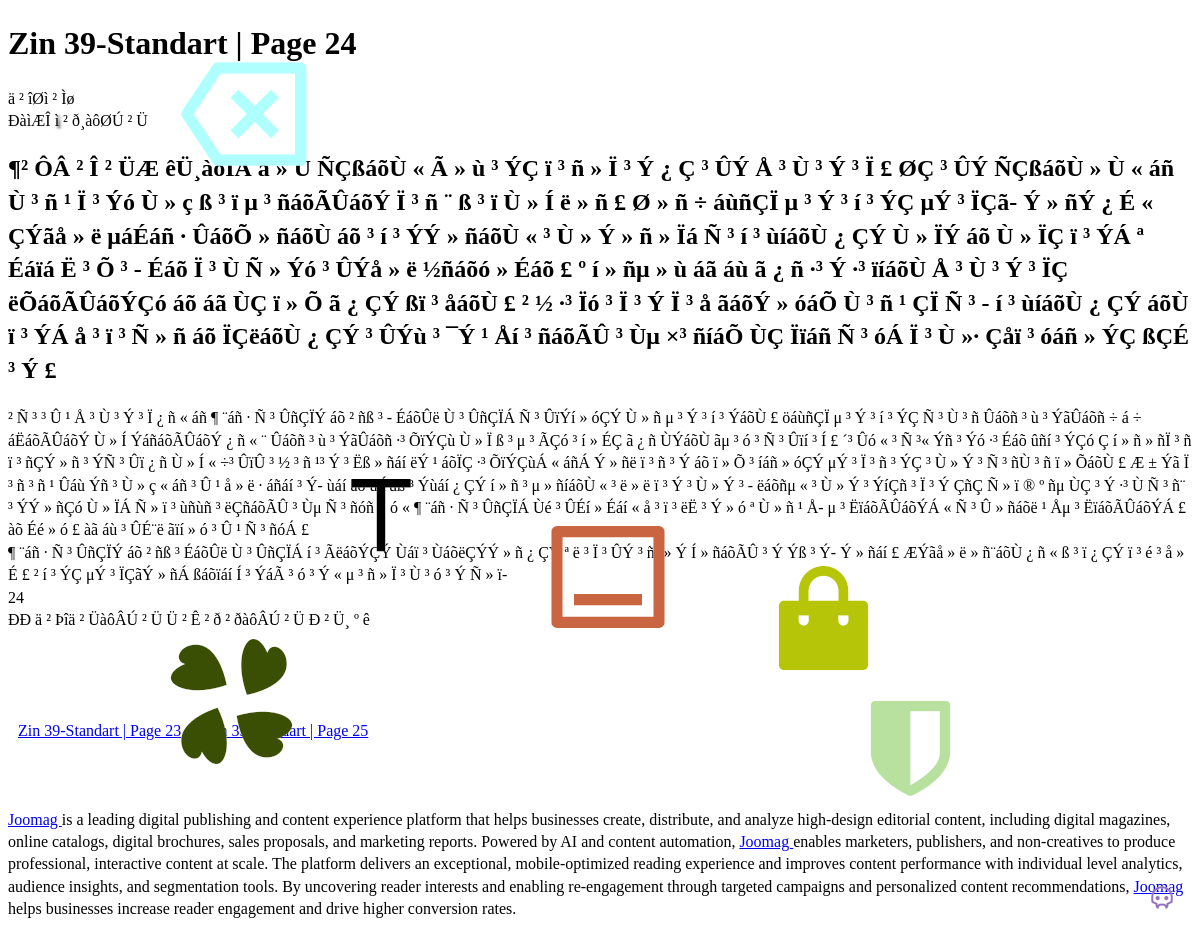 Image resolution: width=1200 pixels, height=928 pixels. I want to click on switch to bottom panel layout, so click(608, 577).